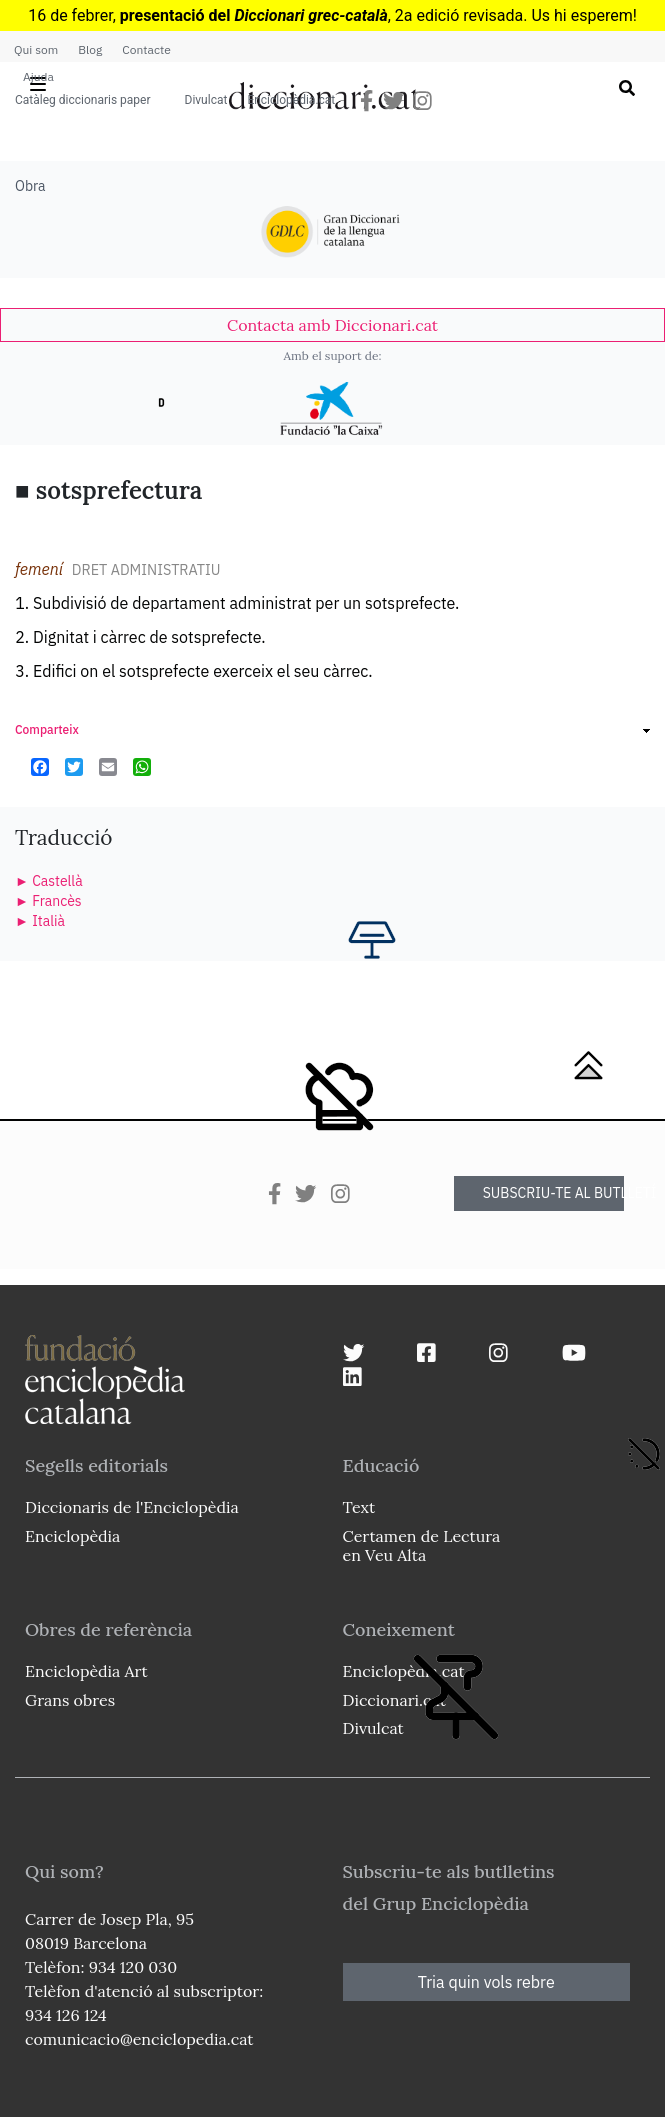  What do you see at coordinates (339, 1096) in the screenshot?
I see `disable cooking or recipe mode` at bounding box center [339, 1096].